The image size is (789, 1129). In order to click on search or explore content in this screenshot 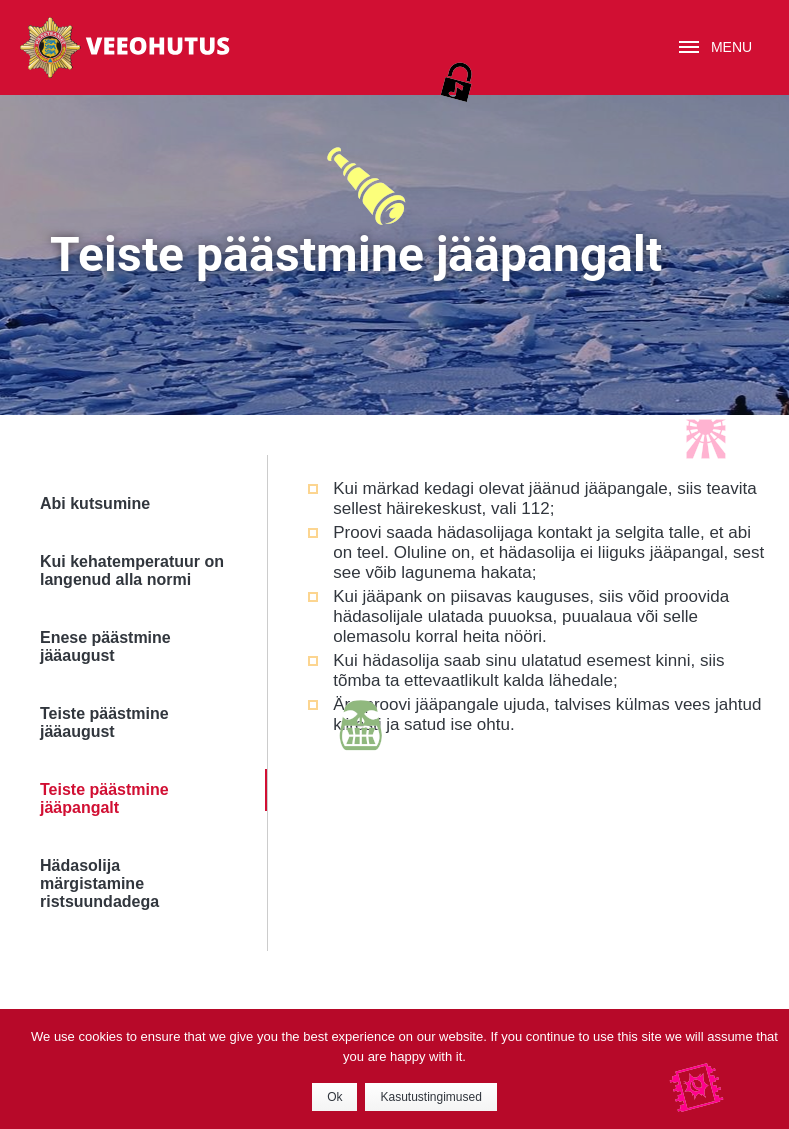, I will do `click(366, 186)`.